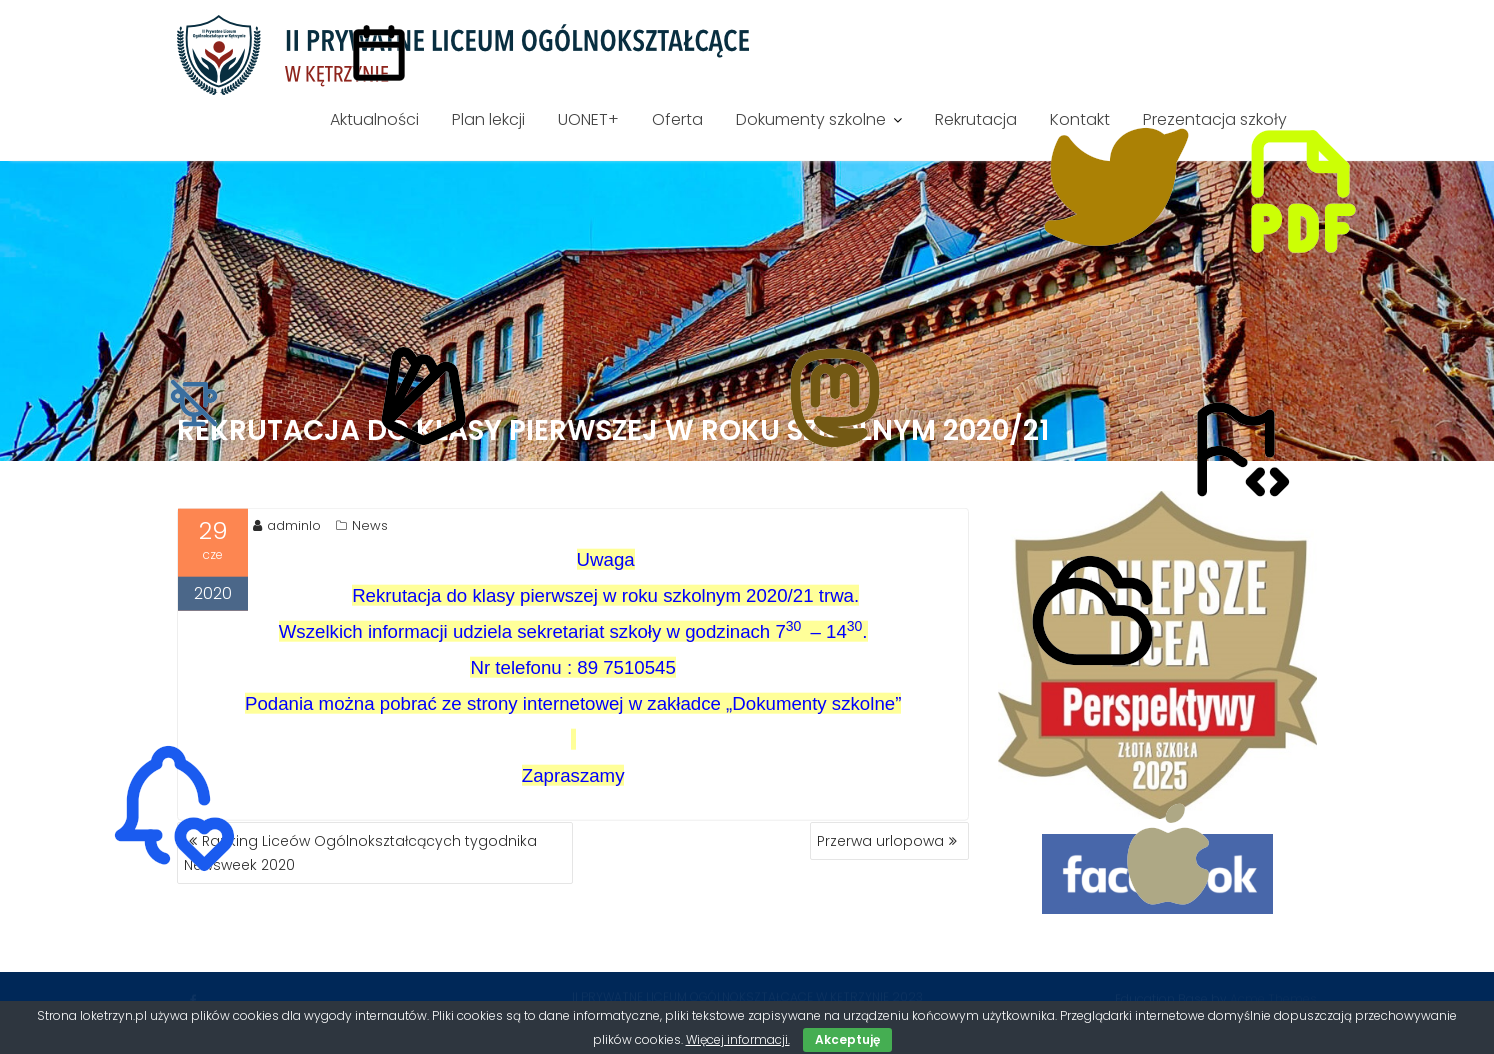  I want to click on open Mastodon app, so click(835, 398).